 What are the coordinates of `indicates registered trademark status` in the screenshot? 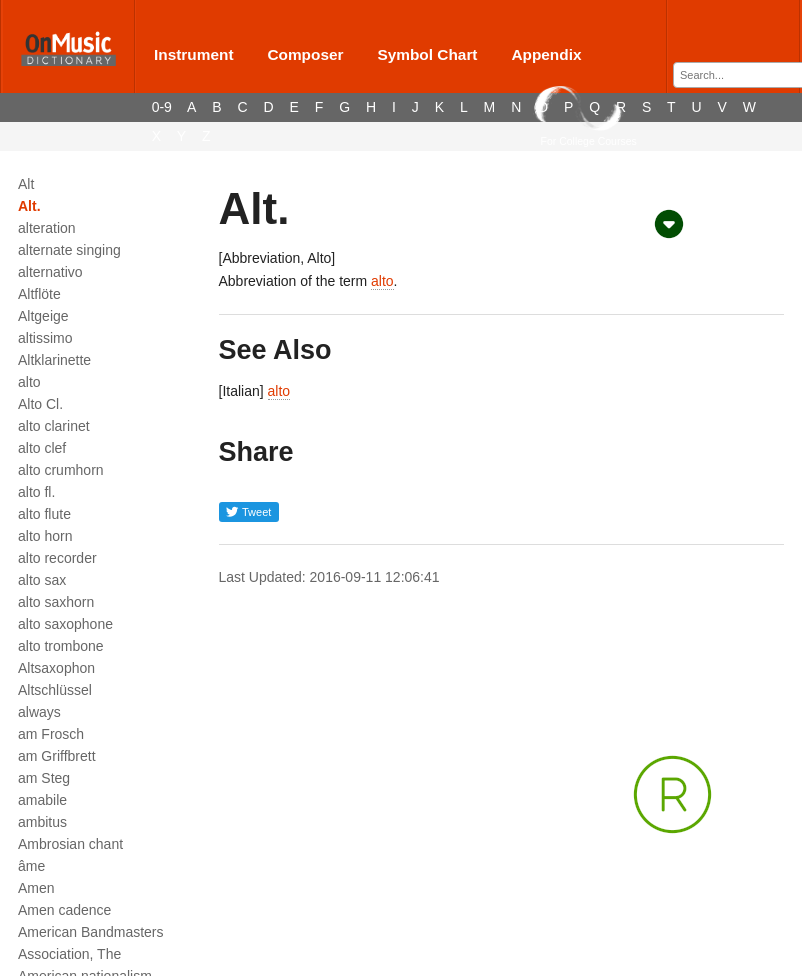 It's located at (672, 794).